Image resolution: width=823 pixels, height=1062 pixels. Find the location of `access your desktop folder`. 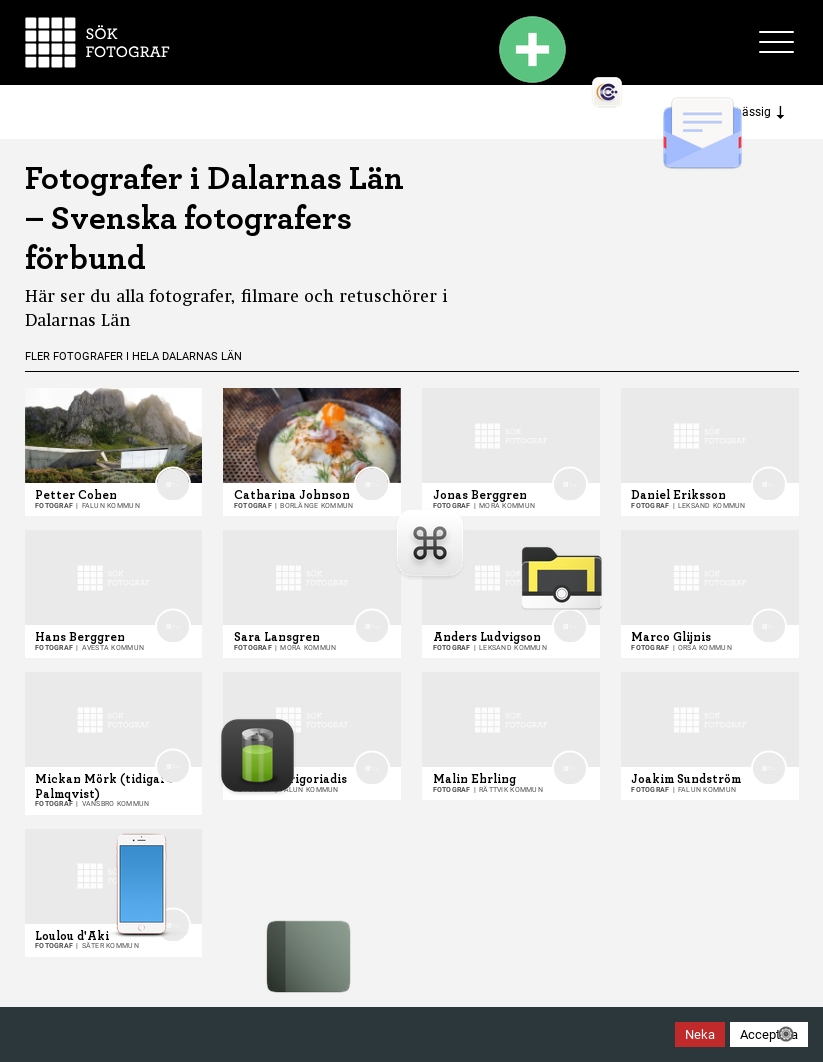

access your desktop folder is located at coordinates (308, 953).